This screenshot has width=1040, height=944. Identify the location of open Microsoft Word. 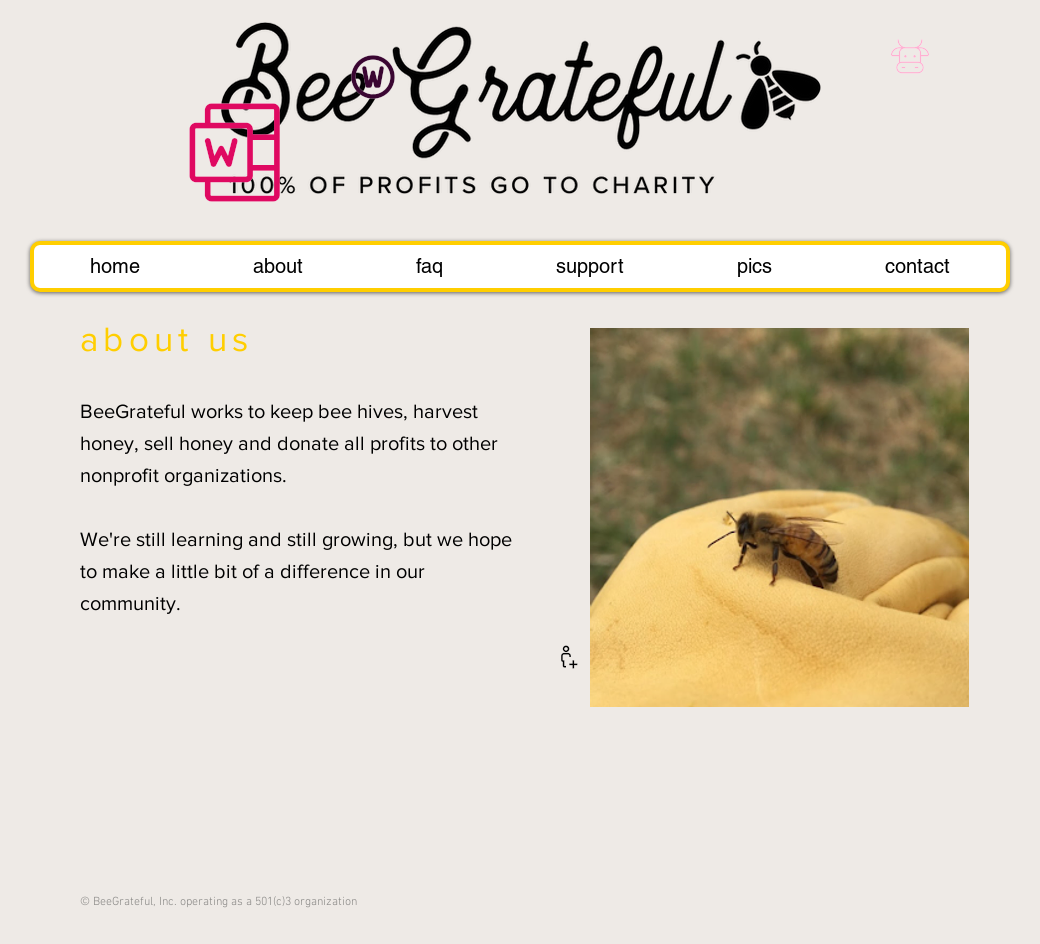
(238, 152).